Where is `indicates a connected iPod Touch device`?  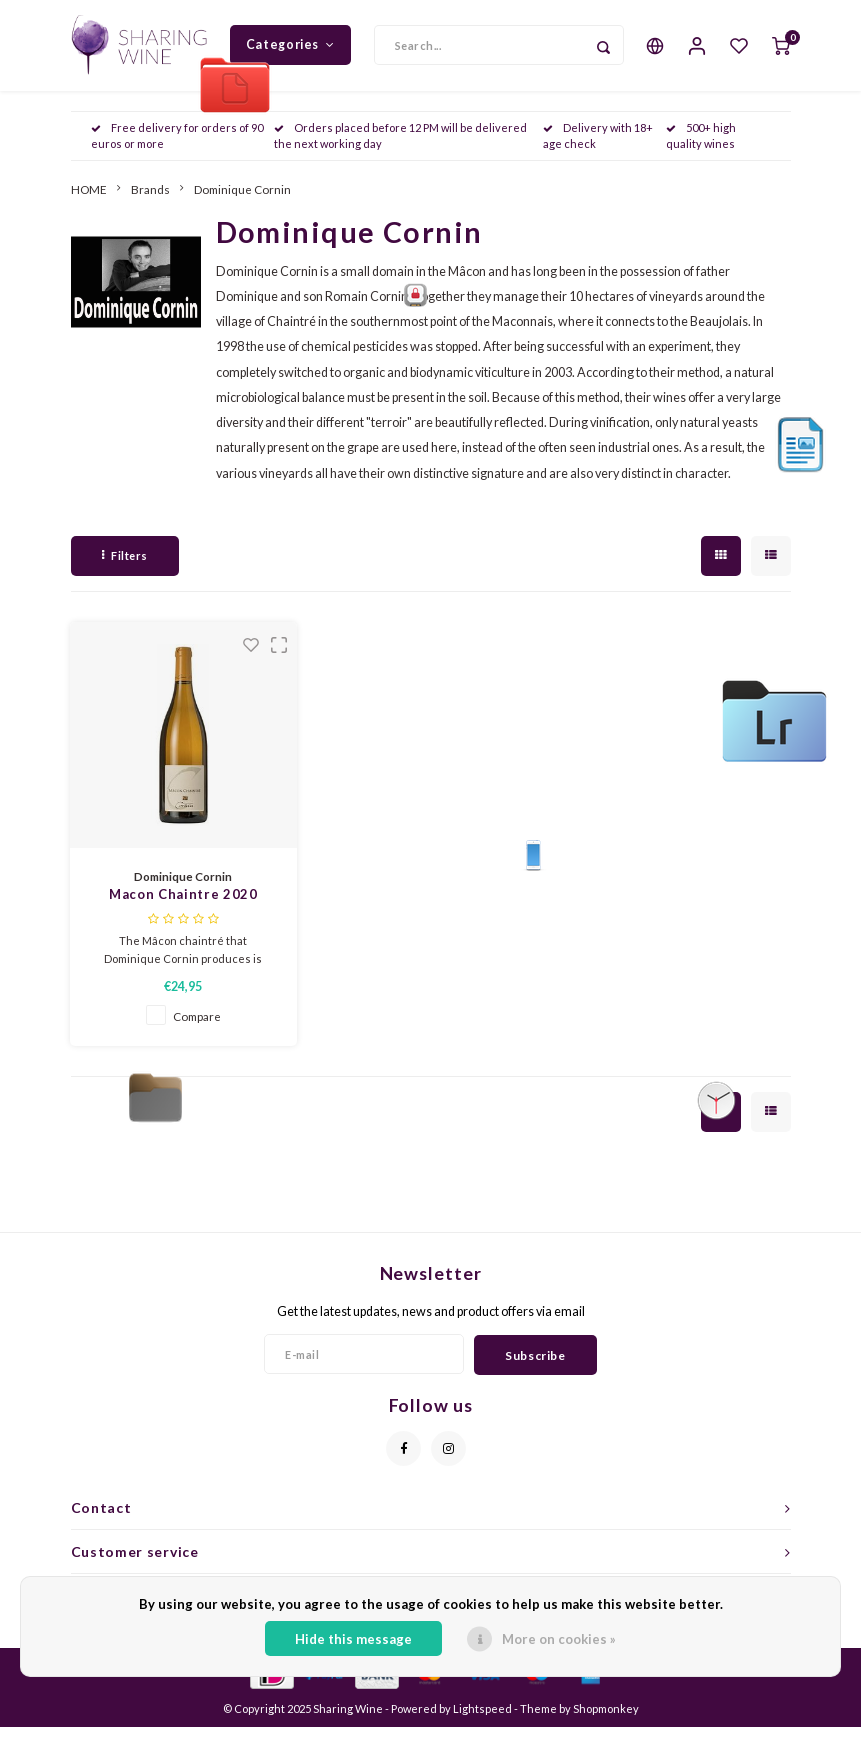 indicates a connected iPod Touch device is located at coordinates (533, 855).